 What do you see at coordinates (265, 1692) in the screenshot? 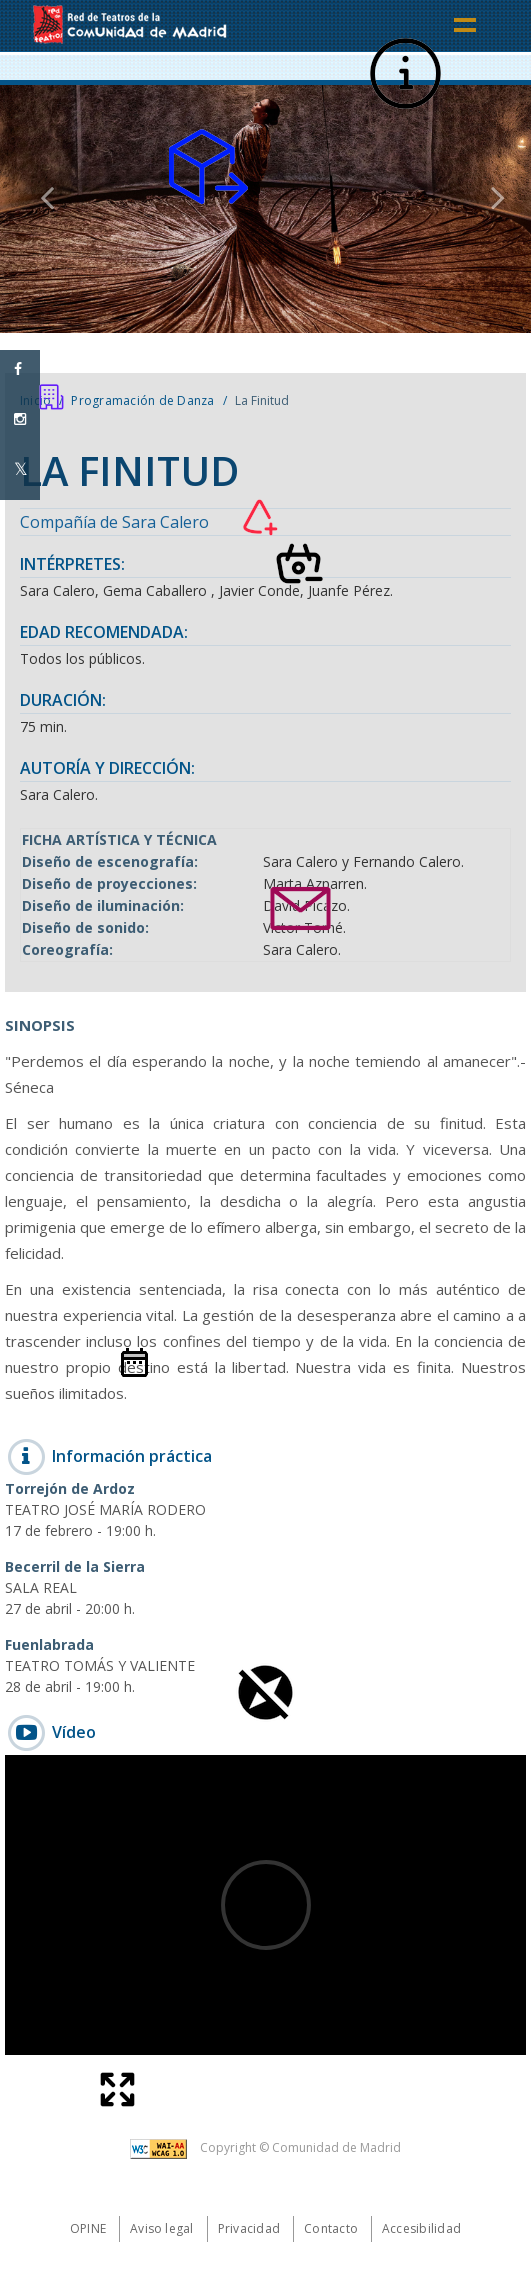
I see `disable compass or navigation mode` at bounding box center [265, 1692].